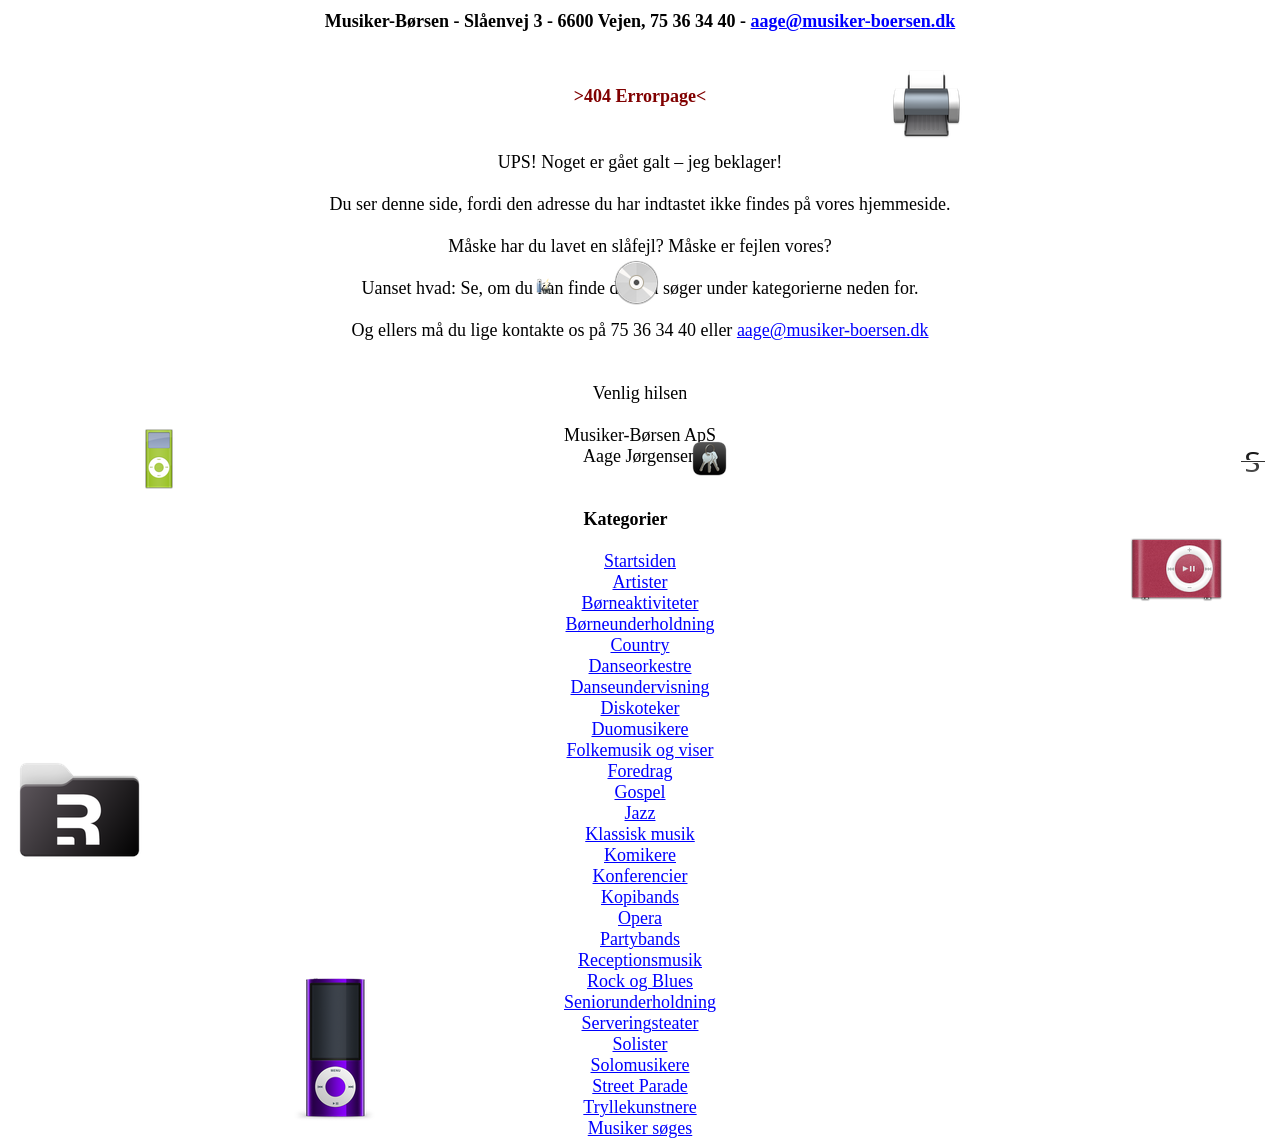 The width and height of the screenshot is (1280, 1147). Describe the element at coordinates (334, 1049) in the screenshot. I see `indicates a connected iPod nano device` at that location.